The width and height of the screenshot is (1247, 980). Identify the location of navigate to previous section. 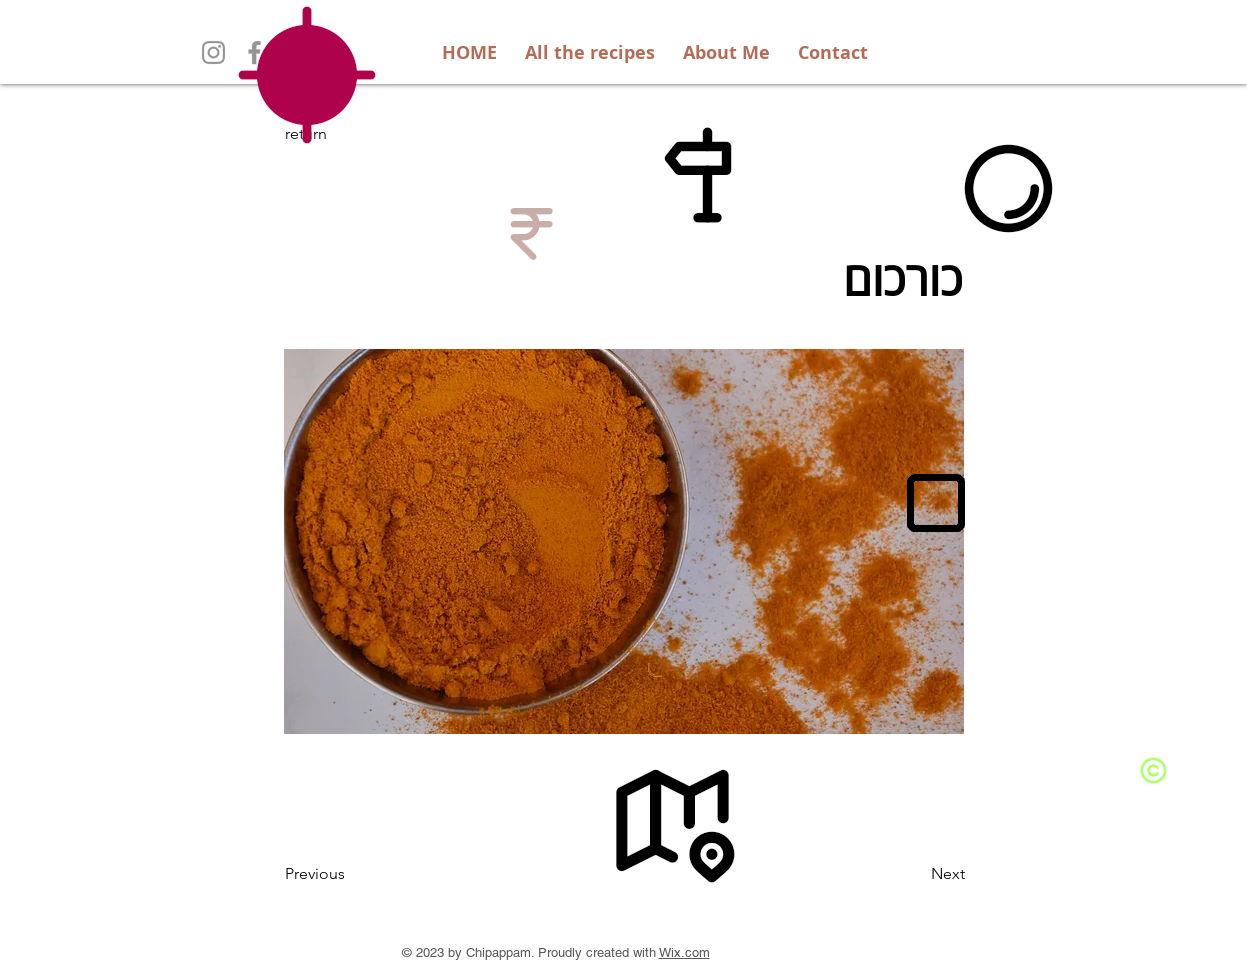
(698, 175).